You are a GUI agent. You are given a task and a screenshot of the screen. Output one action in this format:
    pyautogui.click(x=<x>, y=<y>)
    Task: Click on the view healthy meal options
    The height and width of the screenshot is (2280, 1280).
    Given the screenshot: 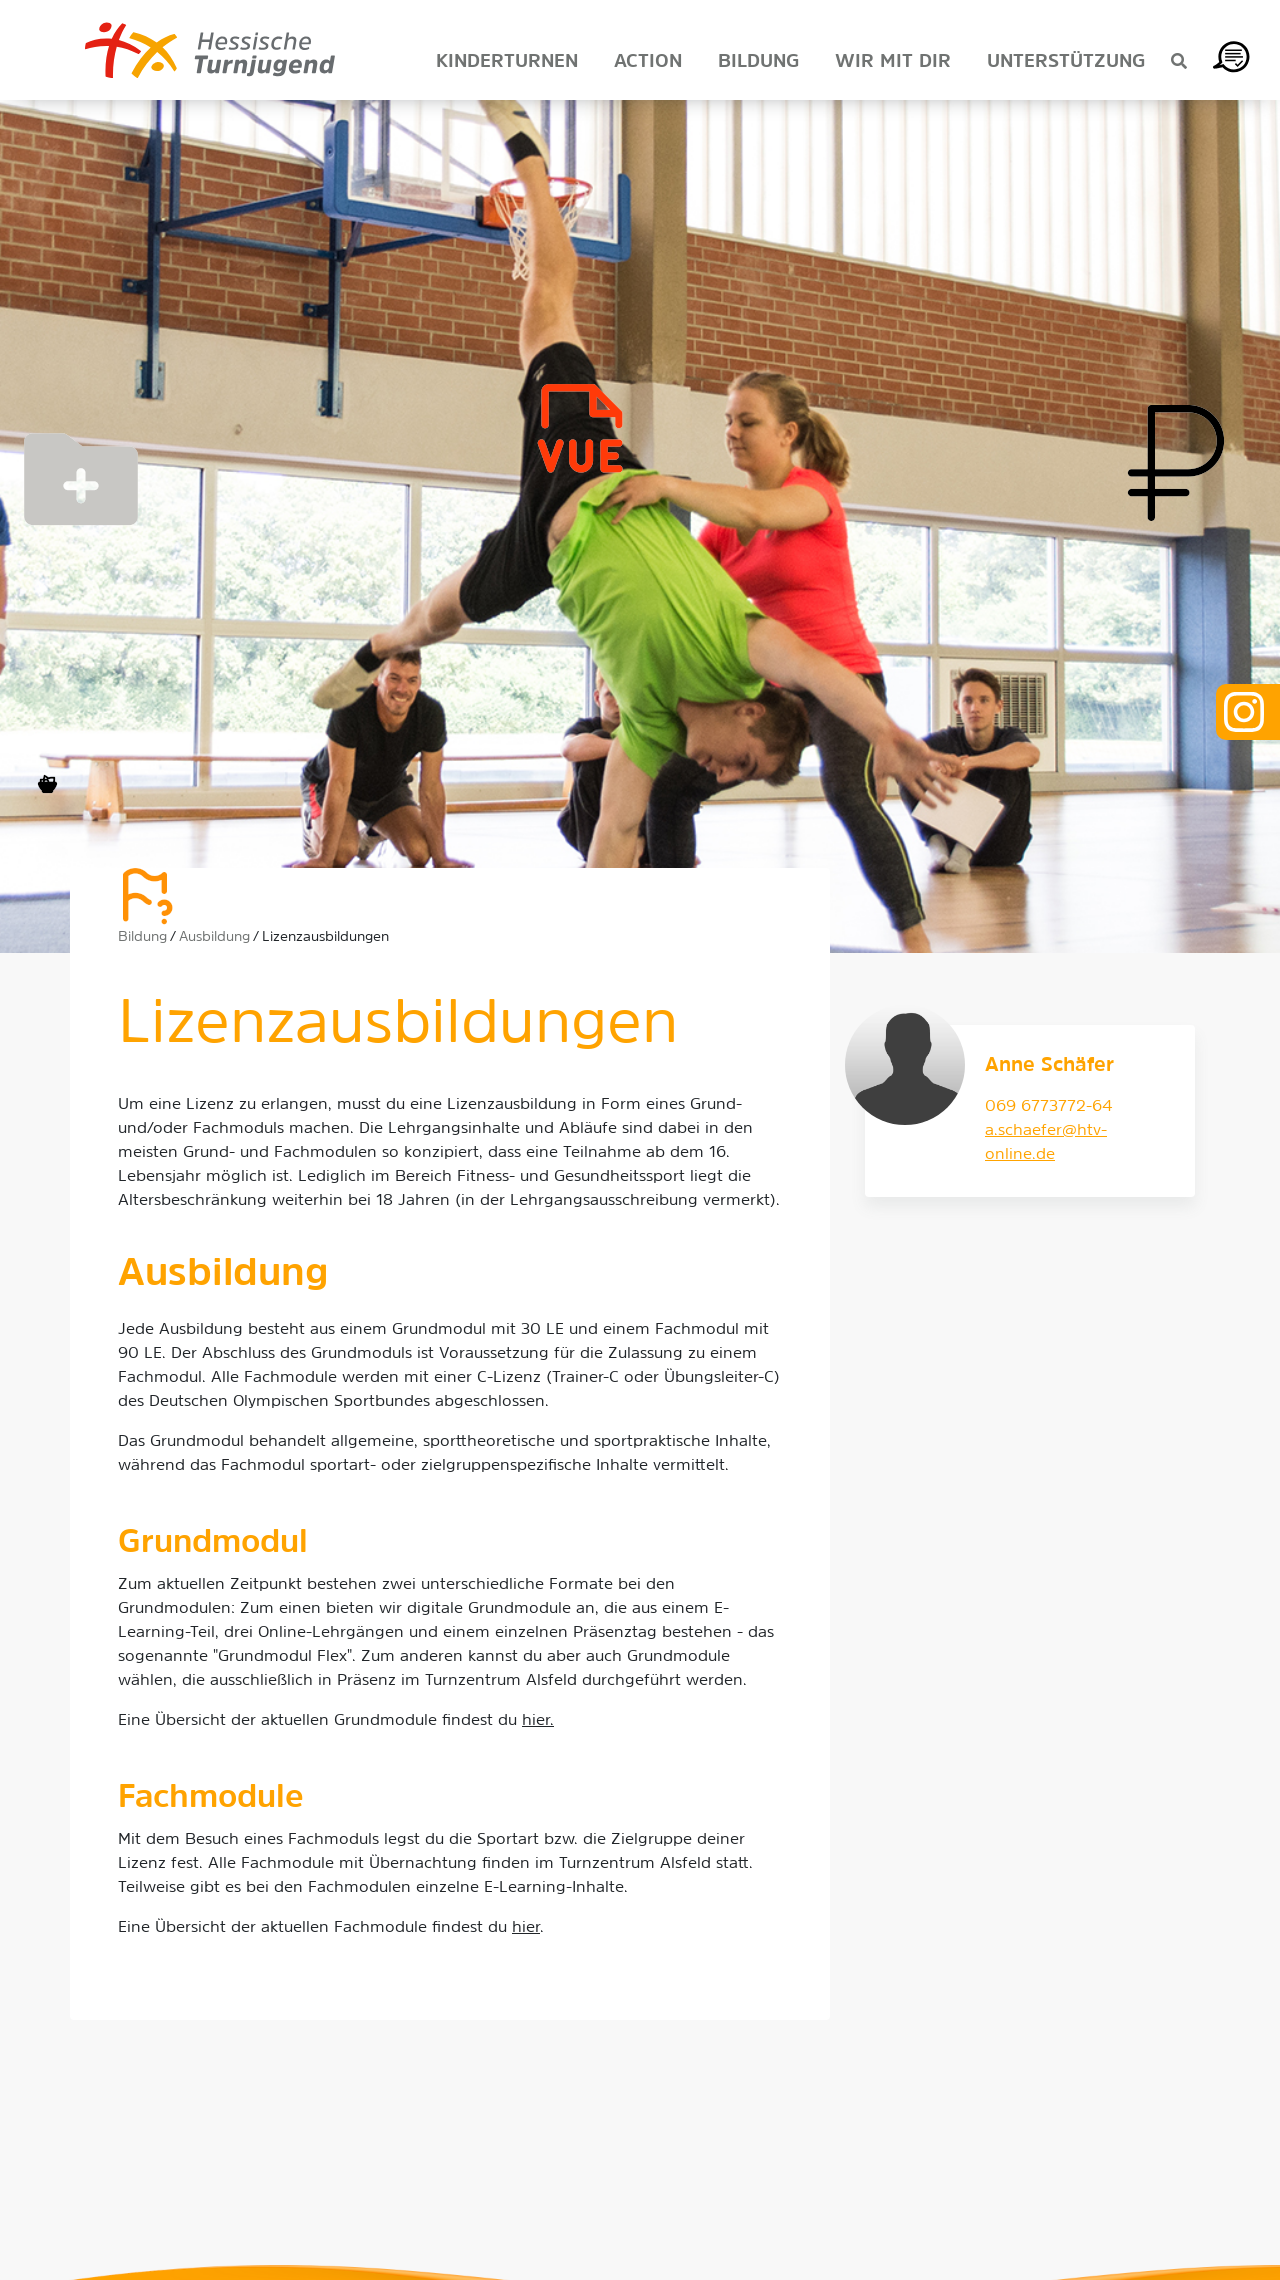 What is the action you would take?
    pyautogui.click(x=47, y=783)
    